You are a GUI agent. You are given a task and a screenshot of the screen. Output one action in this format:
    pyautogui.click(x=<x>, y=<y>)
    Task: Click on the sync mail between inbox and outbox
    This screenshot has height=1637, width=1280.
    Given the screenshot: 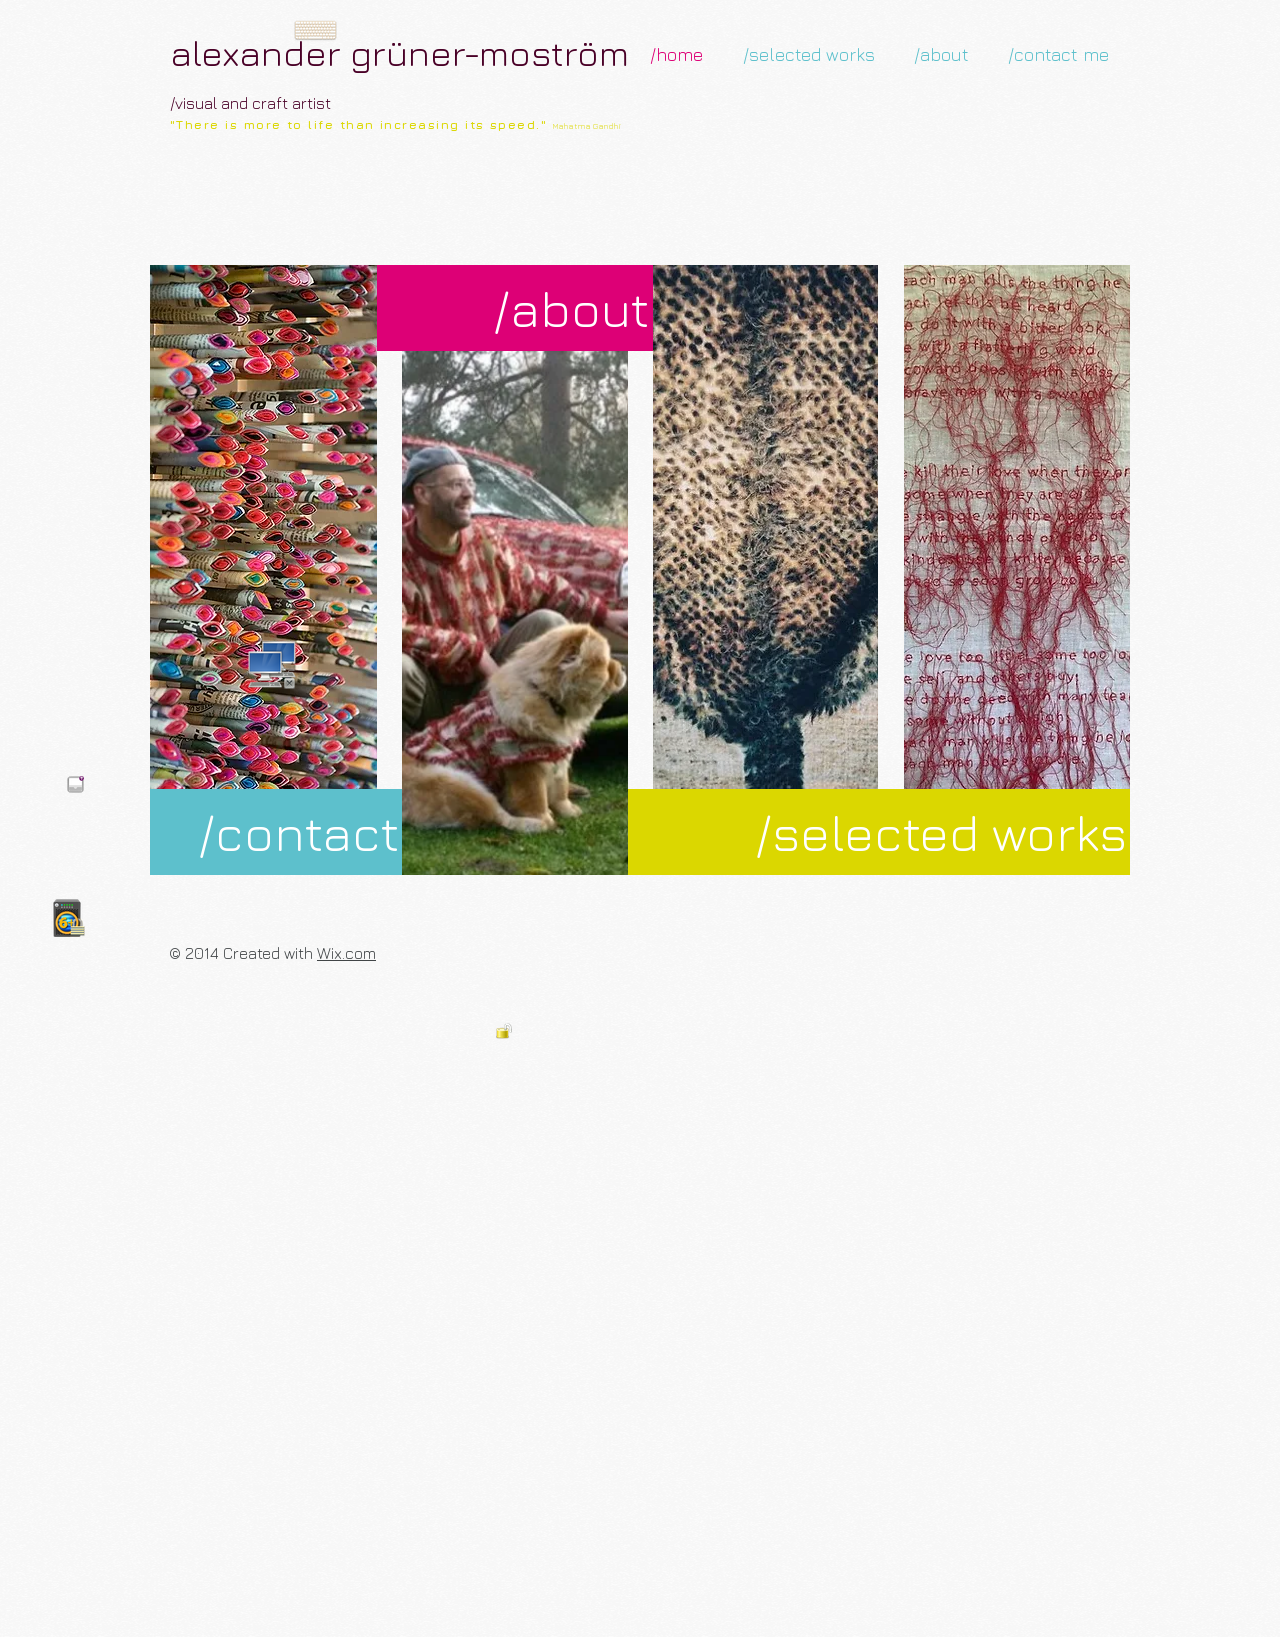 What is the action you would take?
    pyautogui.click(x=75, y=784)
    